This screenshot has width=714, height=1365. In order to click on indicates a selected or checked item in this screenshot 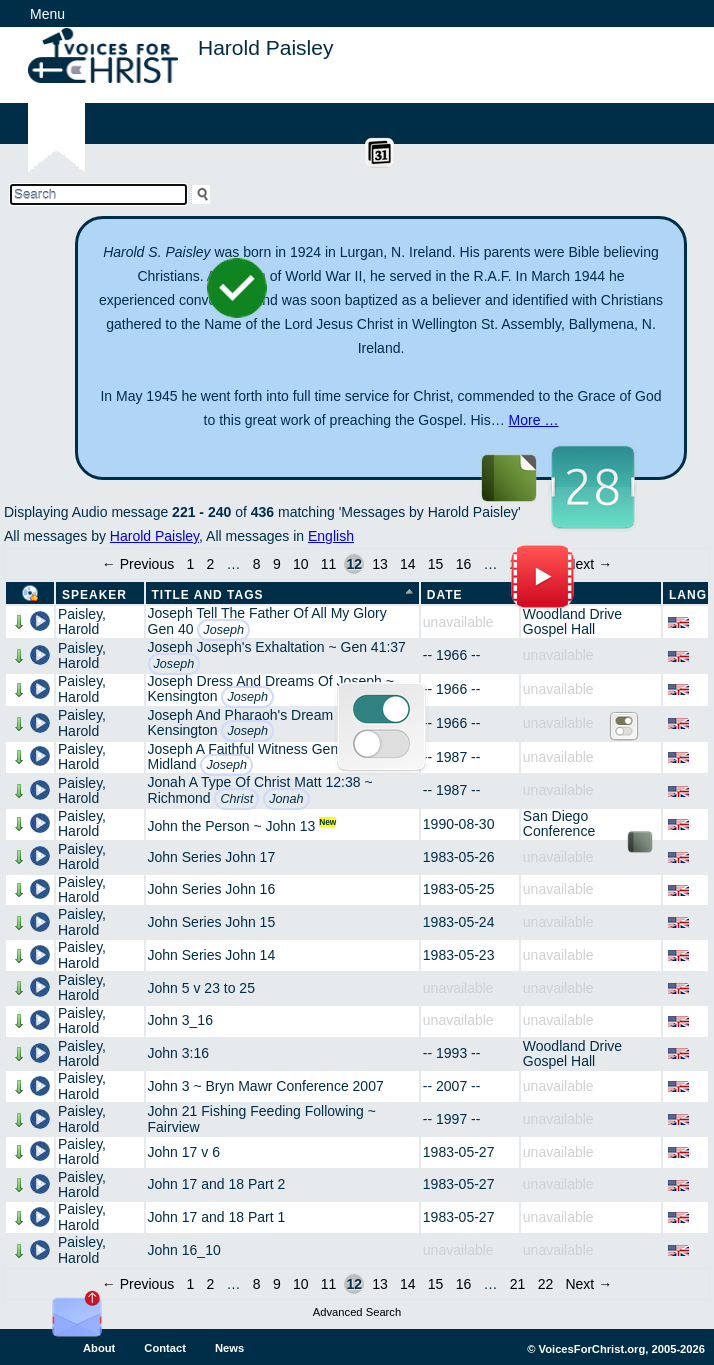, I will do `click(237, 288)`.